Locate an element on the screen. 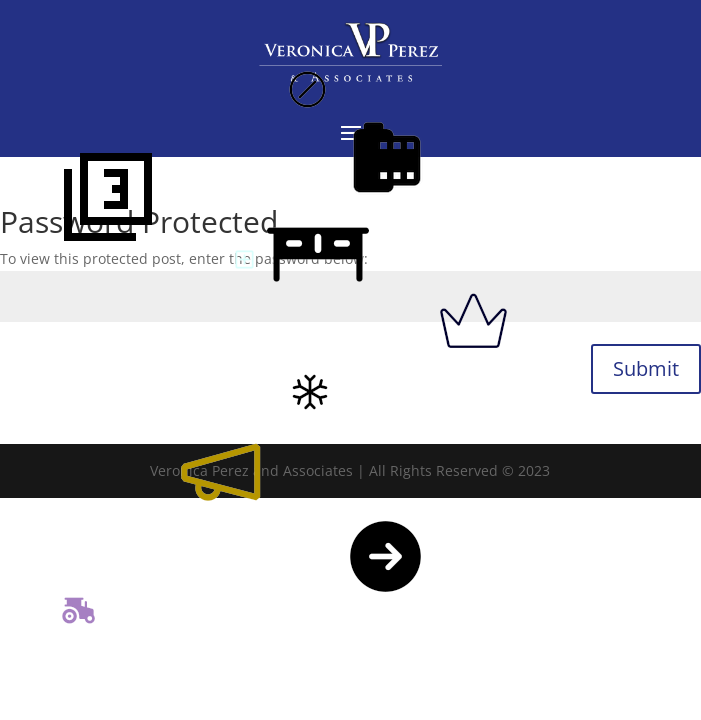 This screenshot has height=720, width=701. access workspace or desk settings is located at coordinates (318, 253).